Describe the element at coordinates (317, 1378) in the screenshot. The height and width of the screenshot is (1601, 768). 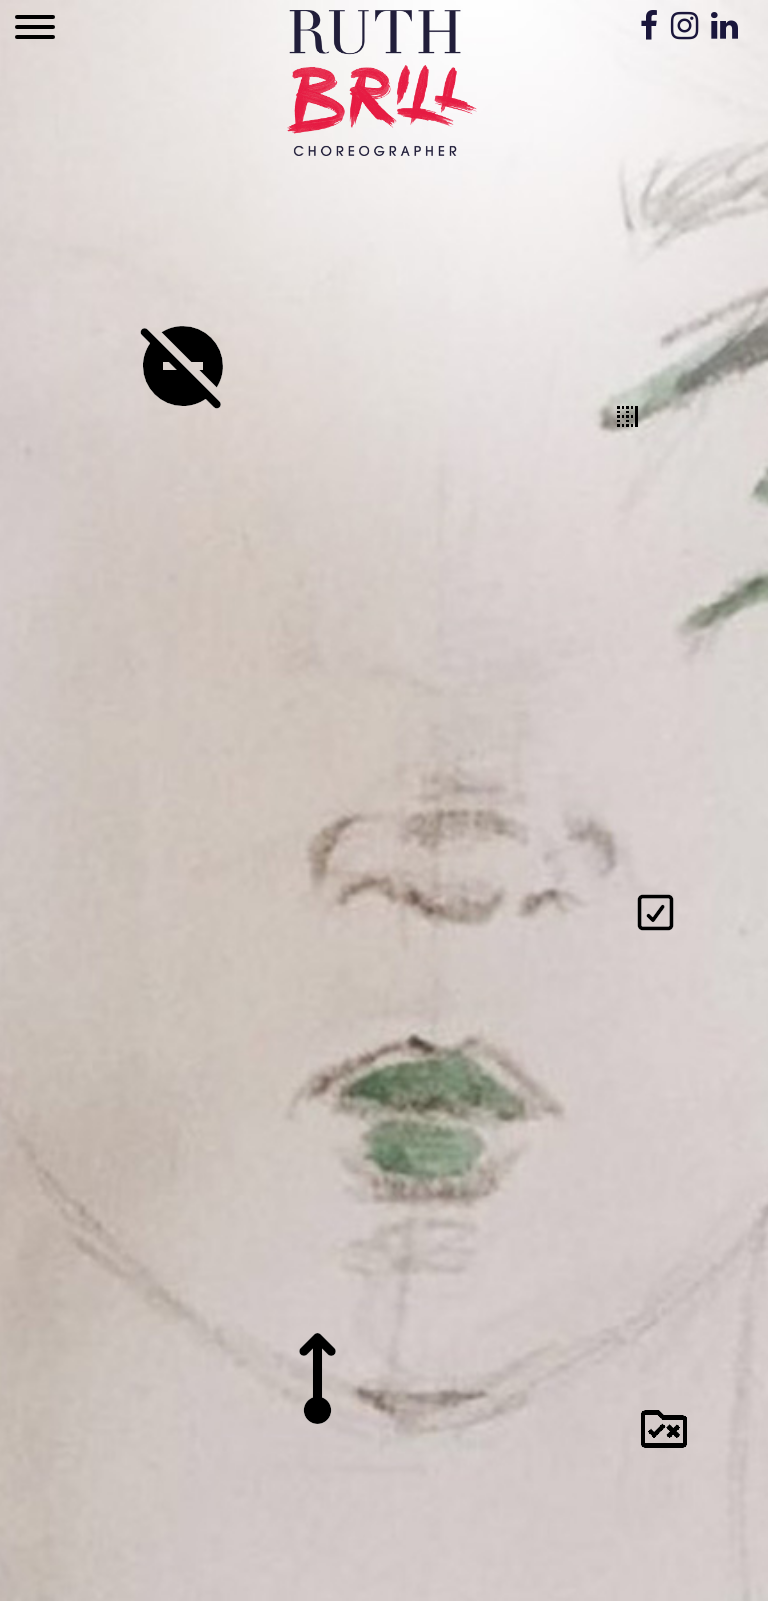
I see `scroll to top of page` at that location.